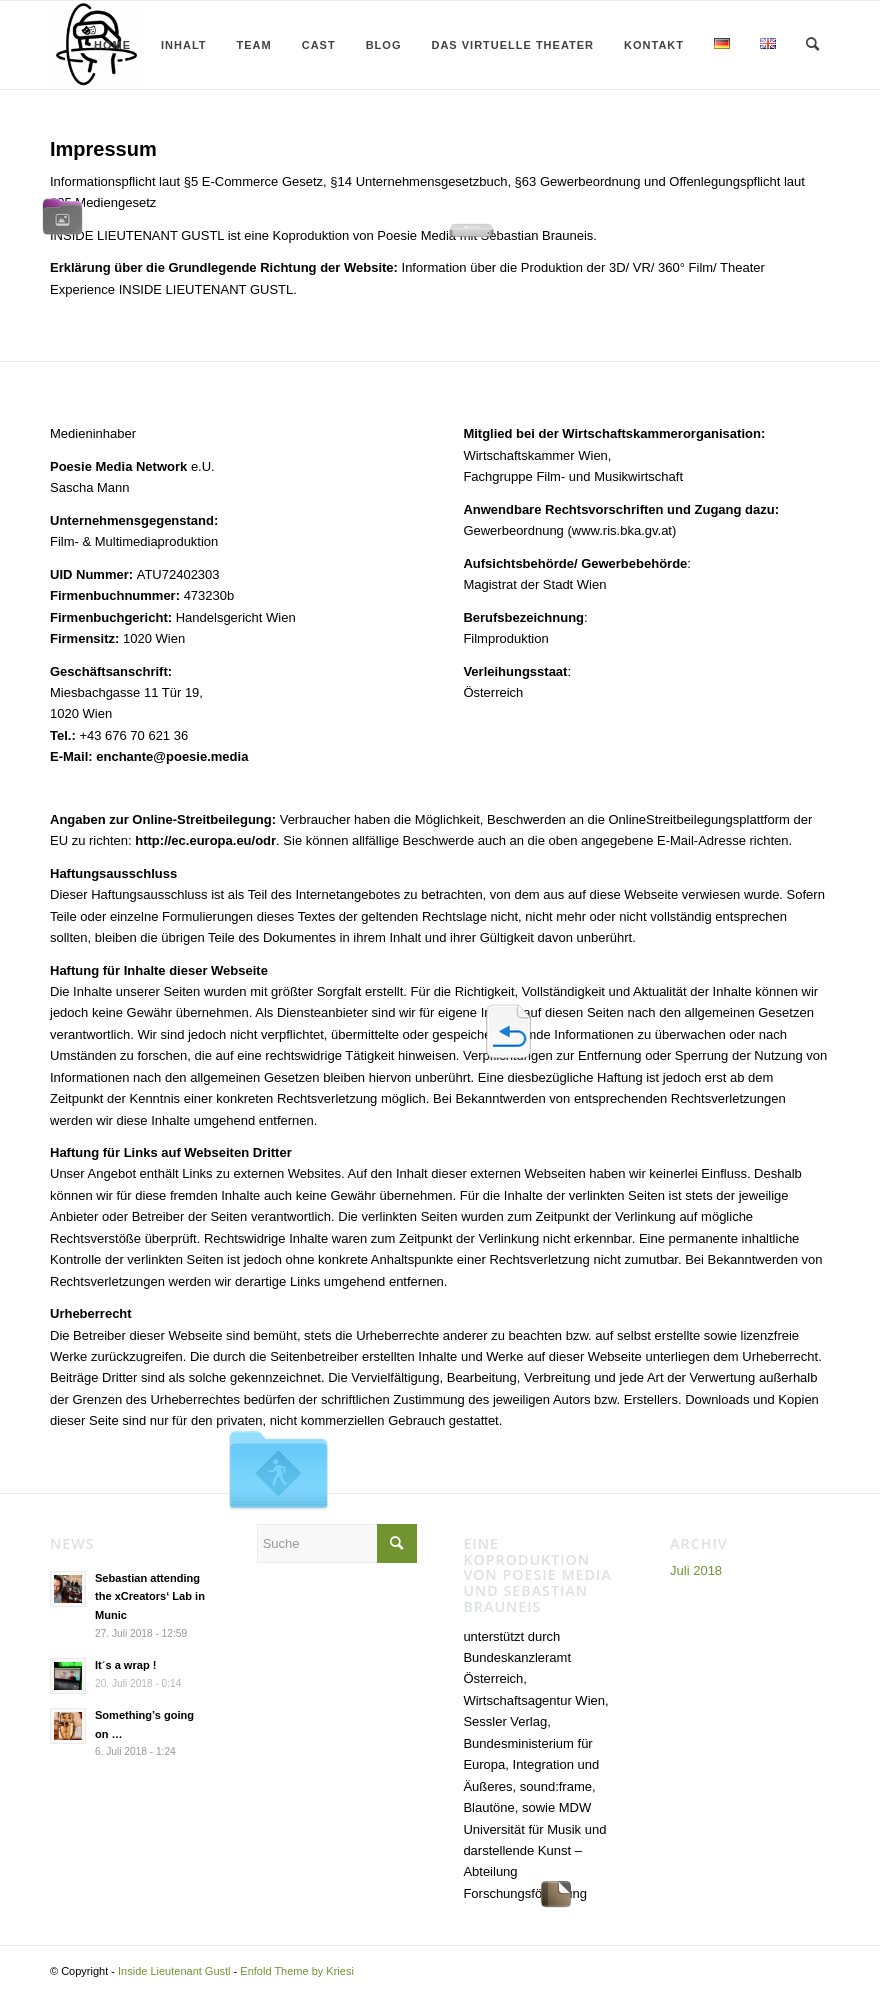 The height and width of the screenshot is (1998, 880). What do you see at coordinates (556, 1893) in the screenshot?
I see `change desktop wallpaper settings` at bounding box center [556, 1893].